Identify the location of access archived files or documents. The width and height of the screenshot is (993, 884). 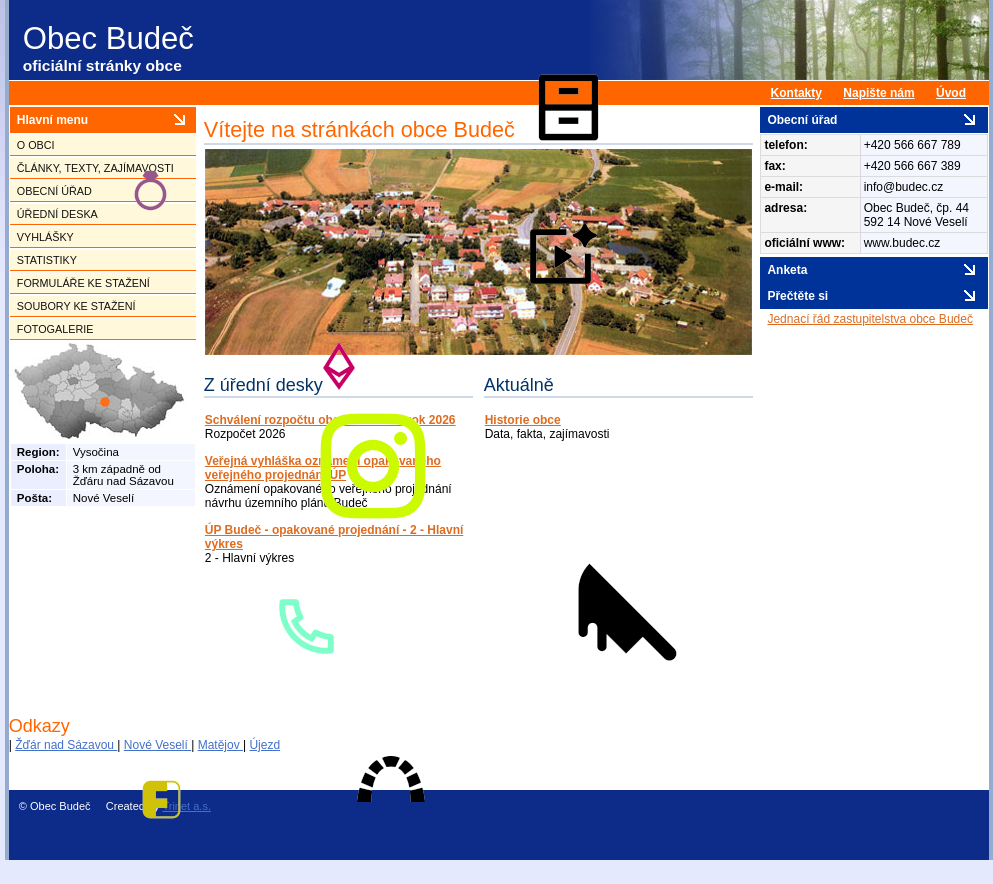
(568, 107).